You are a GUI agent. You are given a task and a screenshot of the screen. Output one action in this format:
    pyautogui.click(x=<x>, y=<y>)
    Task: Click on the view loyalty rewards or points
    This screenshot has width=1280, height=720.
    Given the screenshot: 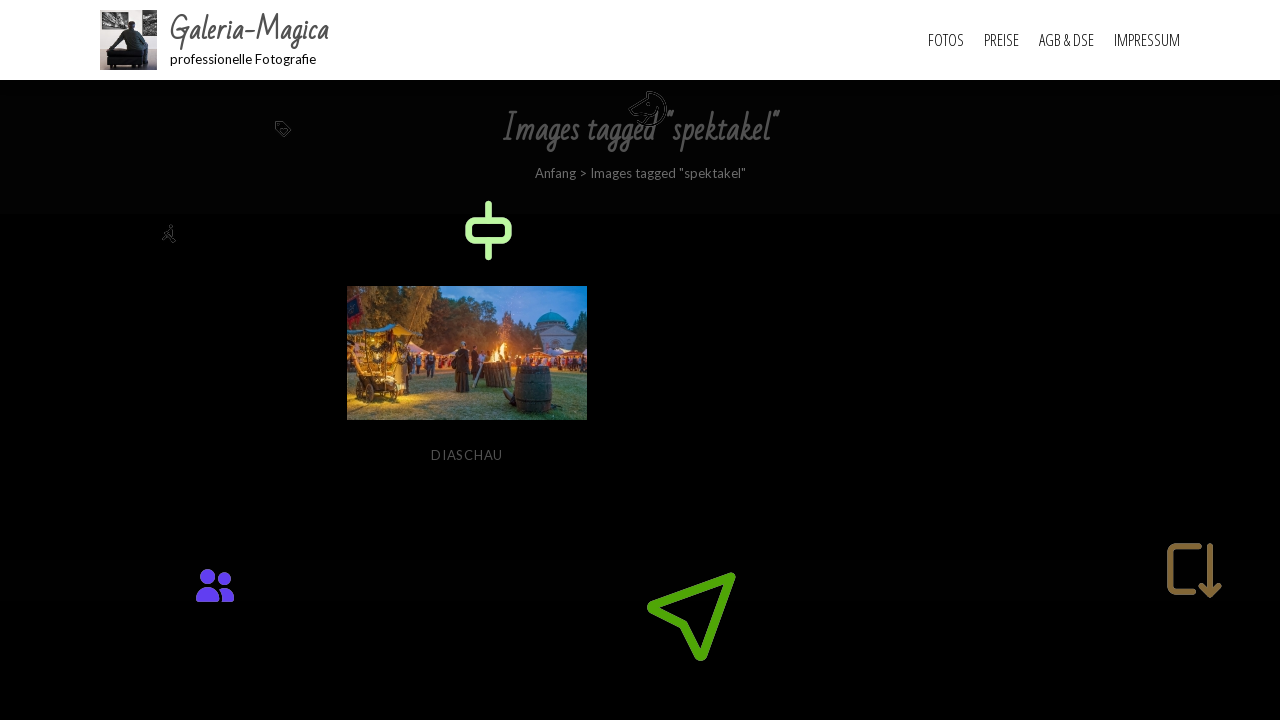 What is the action you would take?
    pyautogui.click(x=283, y=129)
    